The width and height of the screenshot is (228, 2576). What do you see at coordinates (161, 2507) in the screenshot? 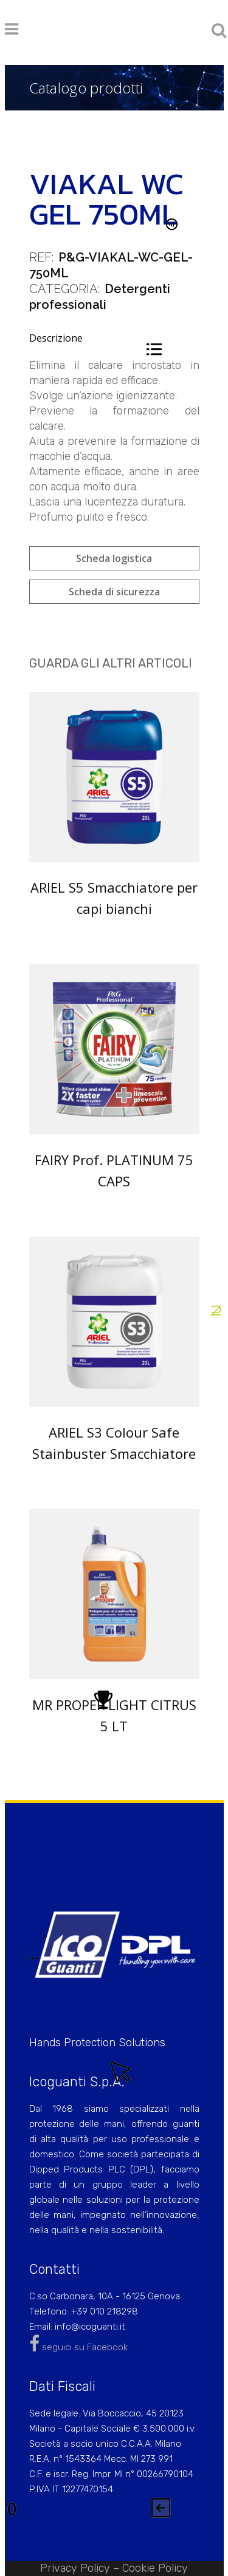
I see `go back to the previous screen` at bounding box center [161, 2507].